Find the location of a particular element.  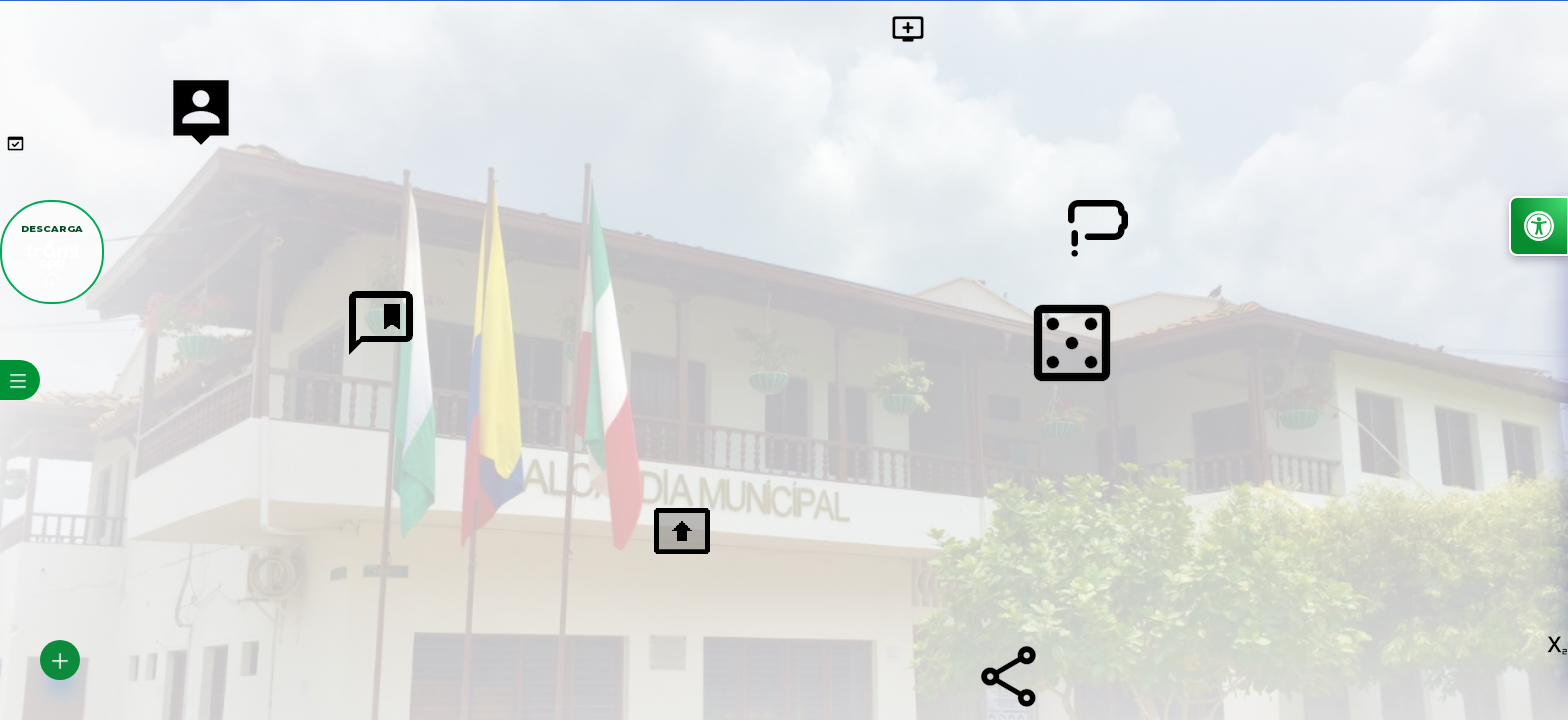

view a person's location on the map is located at coordinates (201, 111).